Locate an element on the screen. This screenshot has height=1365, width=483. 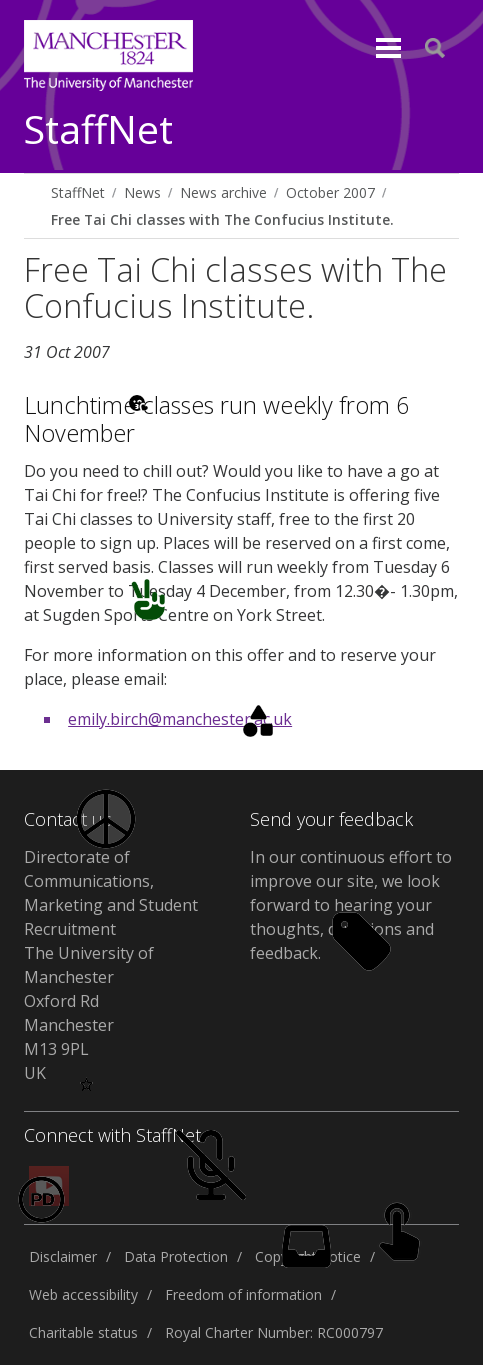
indicates peaceful or non-violent content is located at coordinates (106, 819).